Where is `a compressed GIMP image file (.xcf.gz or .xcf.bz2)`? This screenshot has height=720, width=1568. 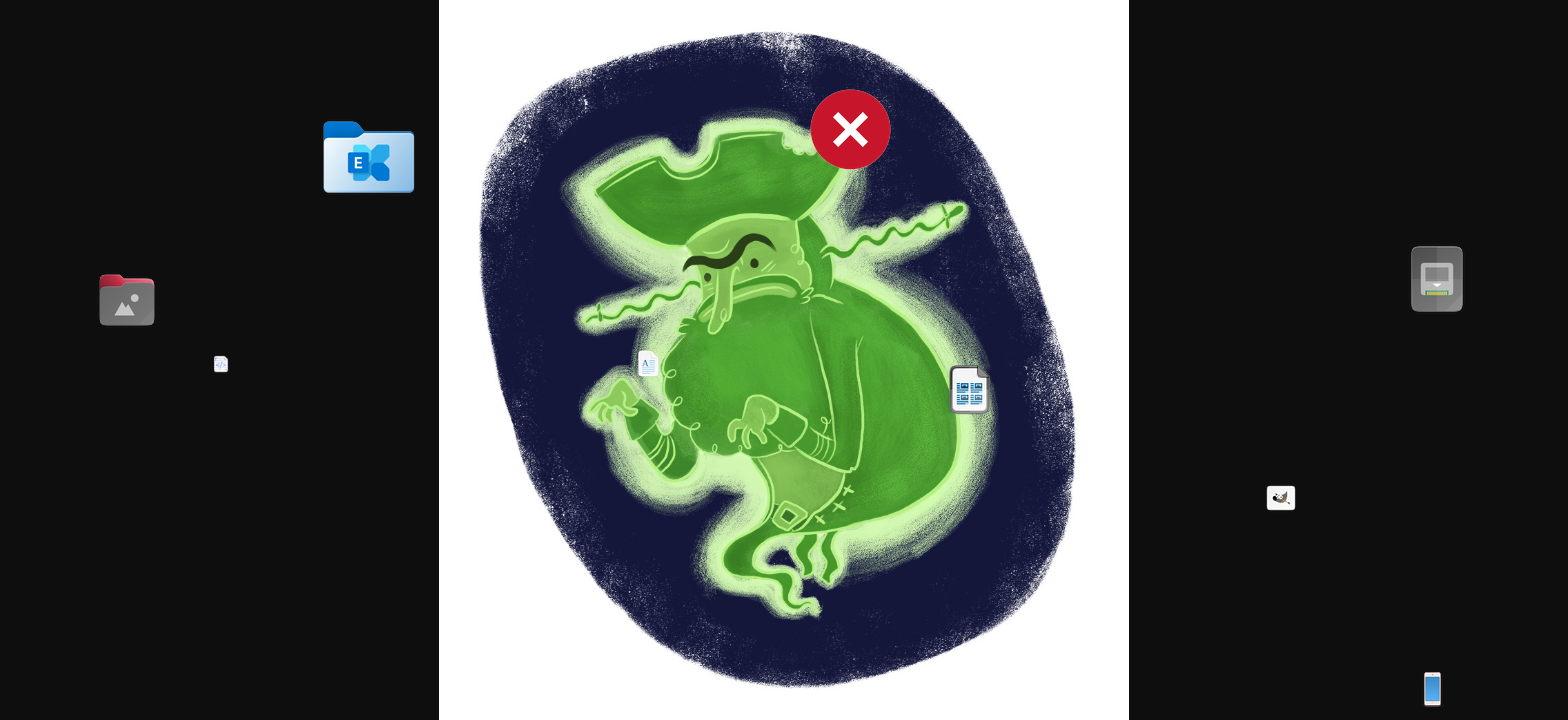 a compressed GIMP image file (.xcf.gz or .xcf.bz2) is located at coordinates (1281, 497).